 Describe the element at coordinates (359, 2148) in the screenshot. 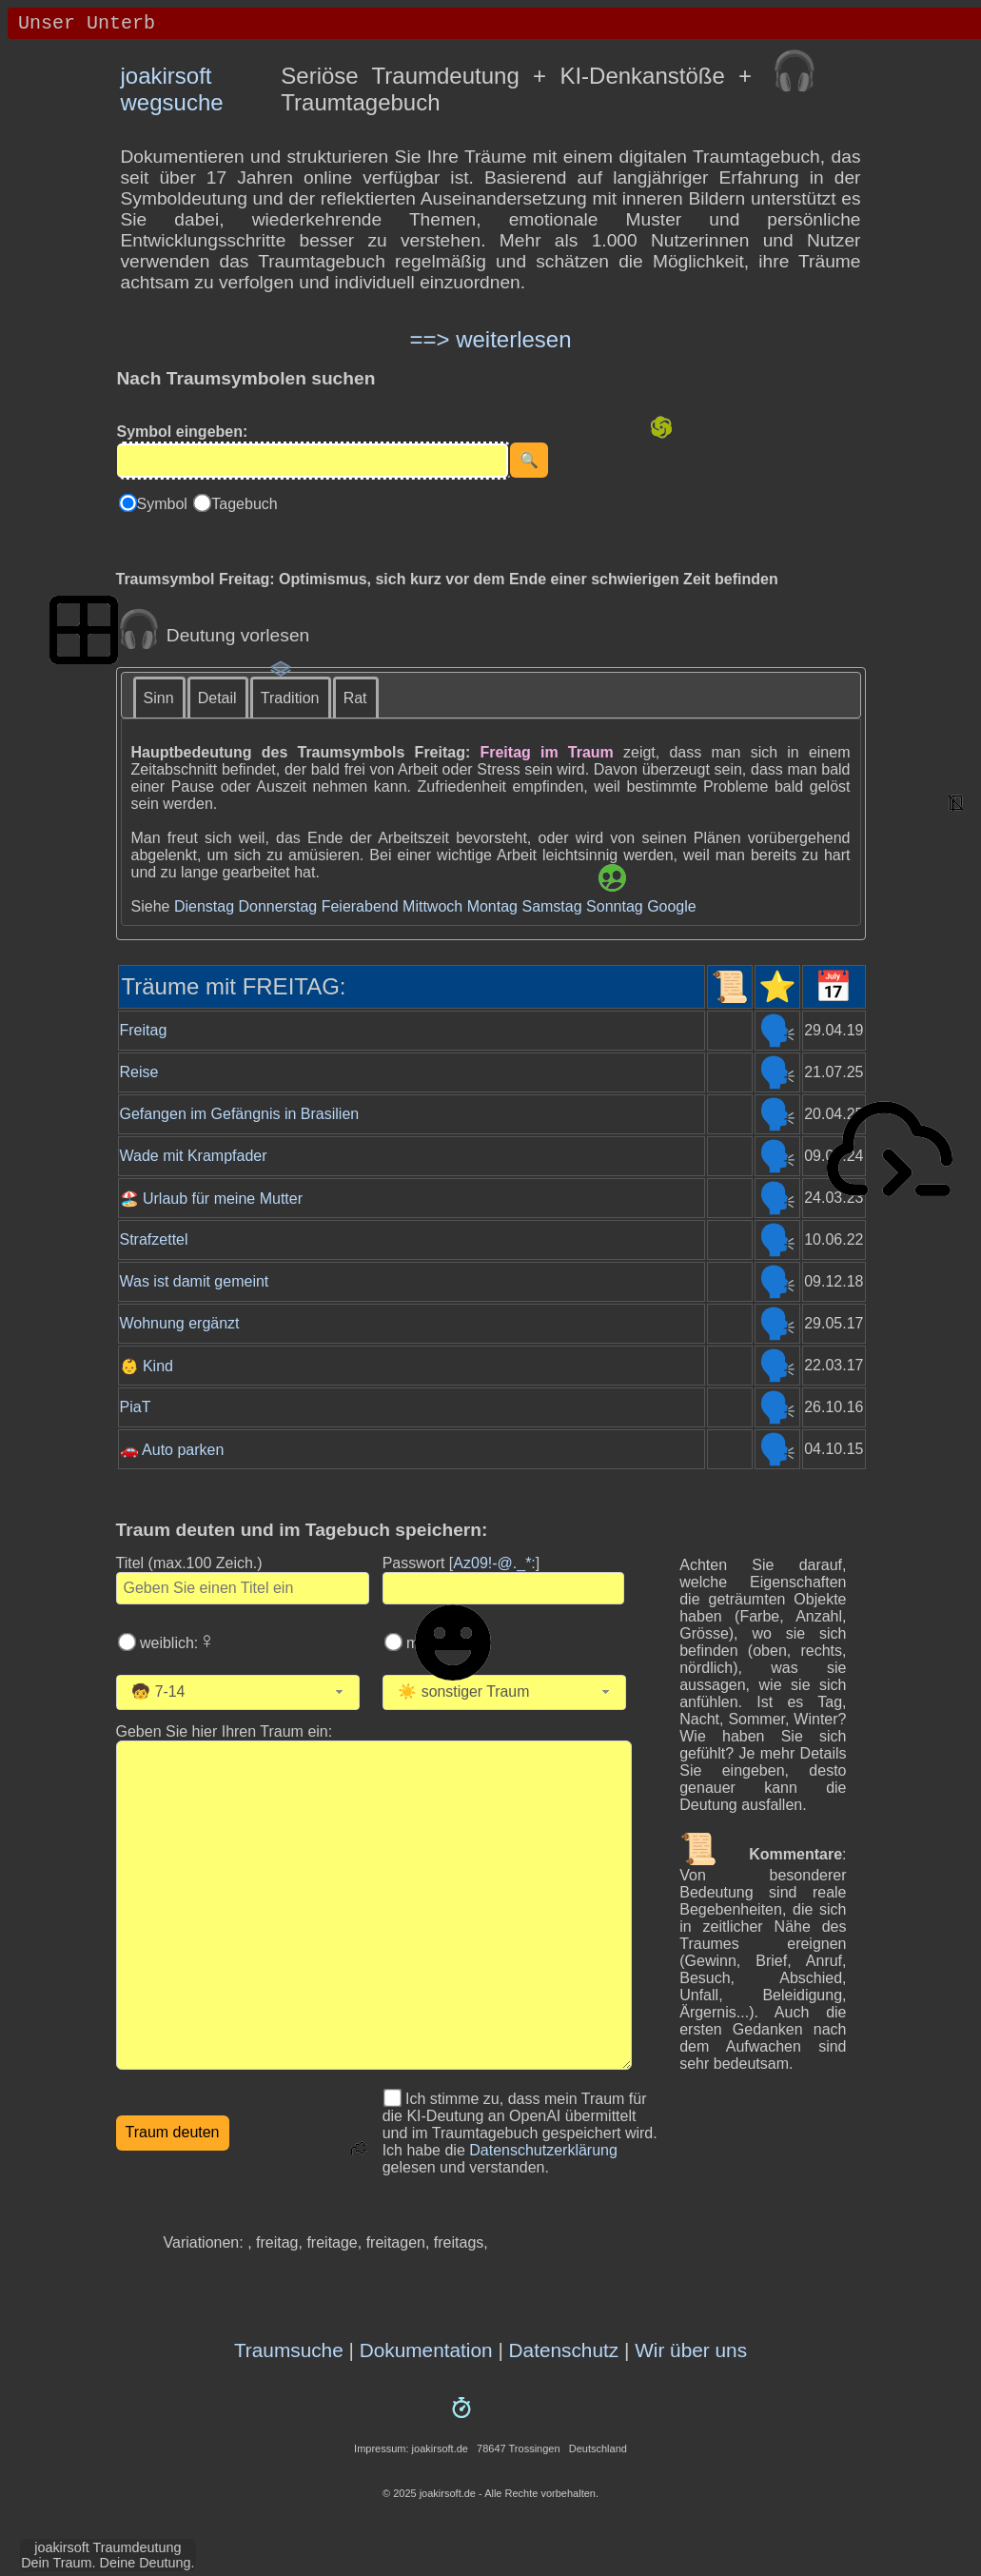

I see `connect to a power source or external device` at that location.